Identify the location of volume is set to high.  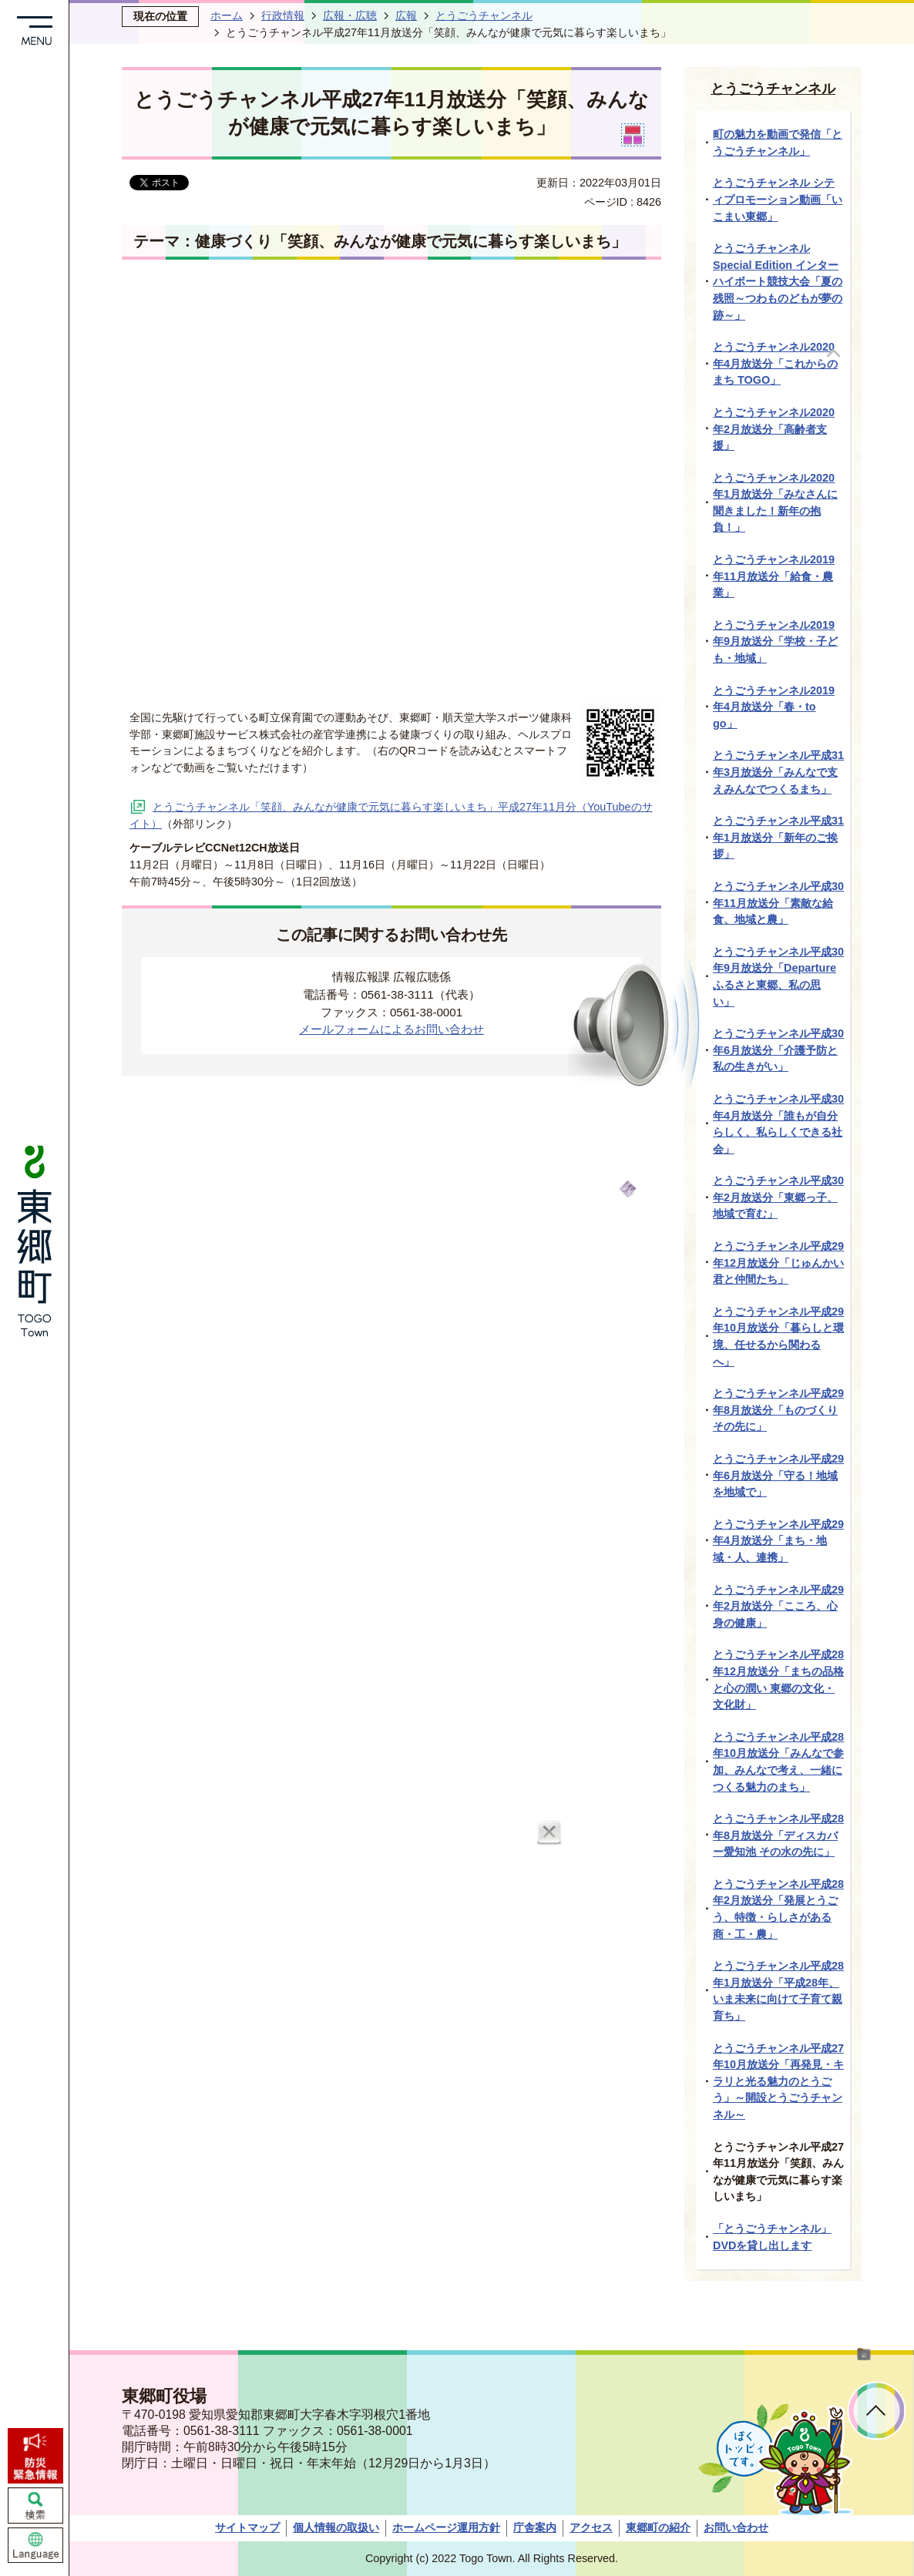
(634, 1025).